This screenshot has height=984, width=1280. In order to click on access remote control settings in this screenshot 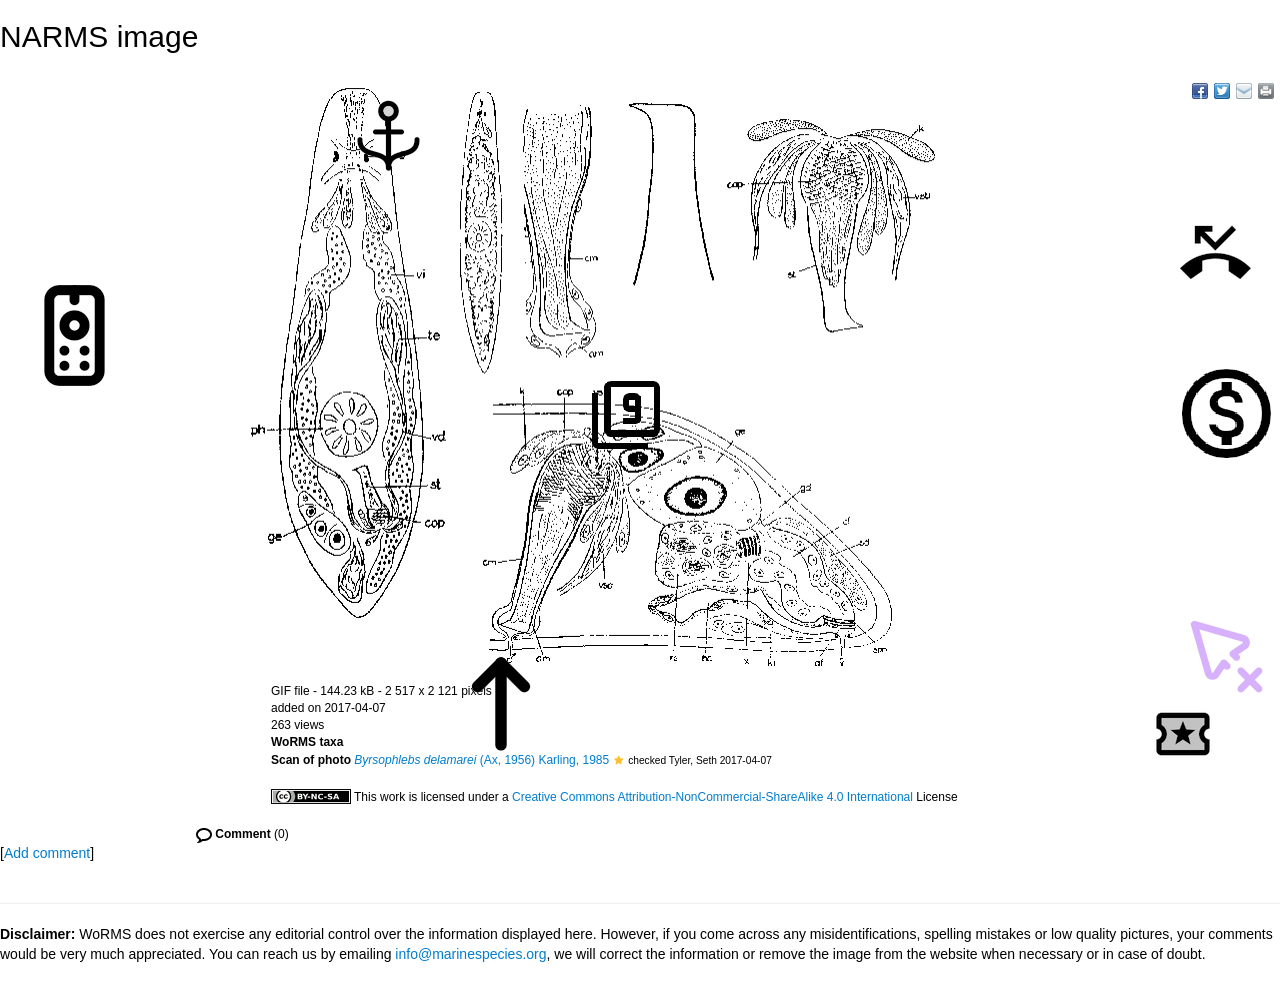, I will do `click(74, 335)`.